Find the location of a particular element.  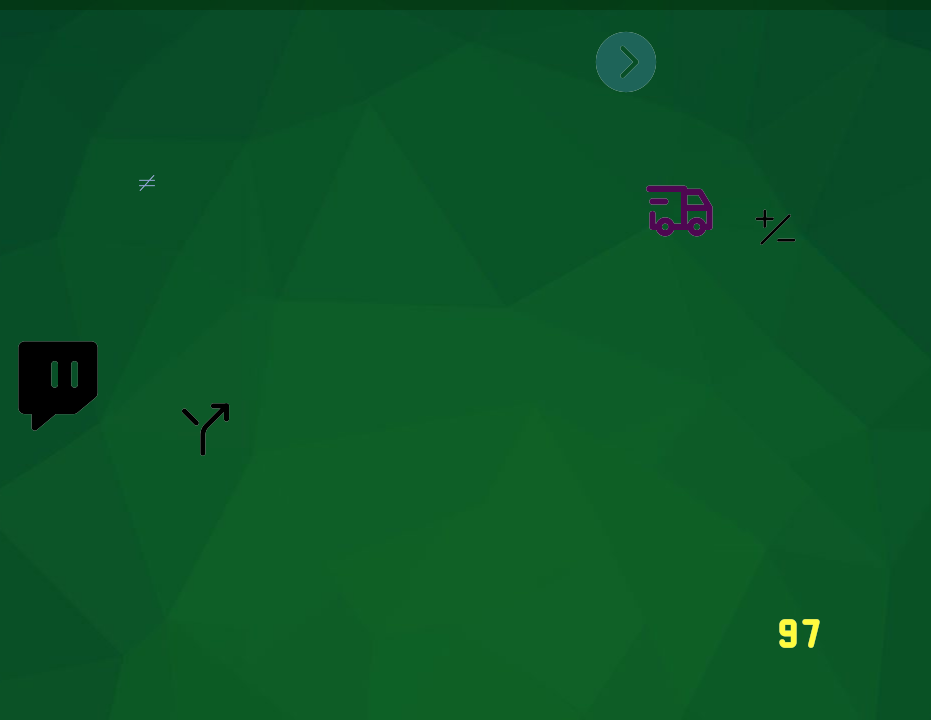

toggle between adding or subtracting values is located at coordinates (775, 229).